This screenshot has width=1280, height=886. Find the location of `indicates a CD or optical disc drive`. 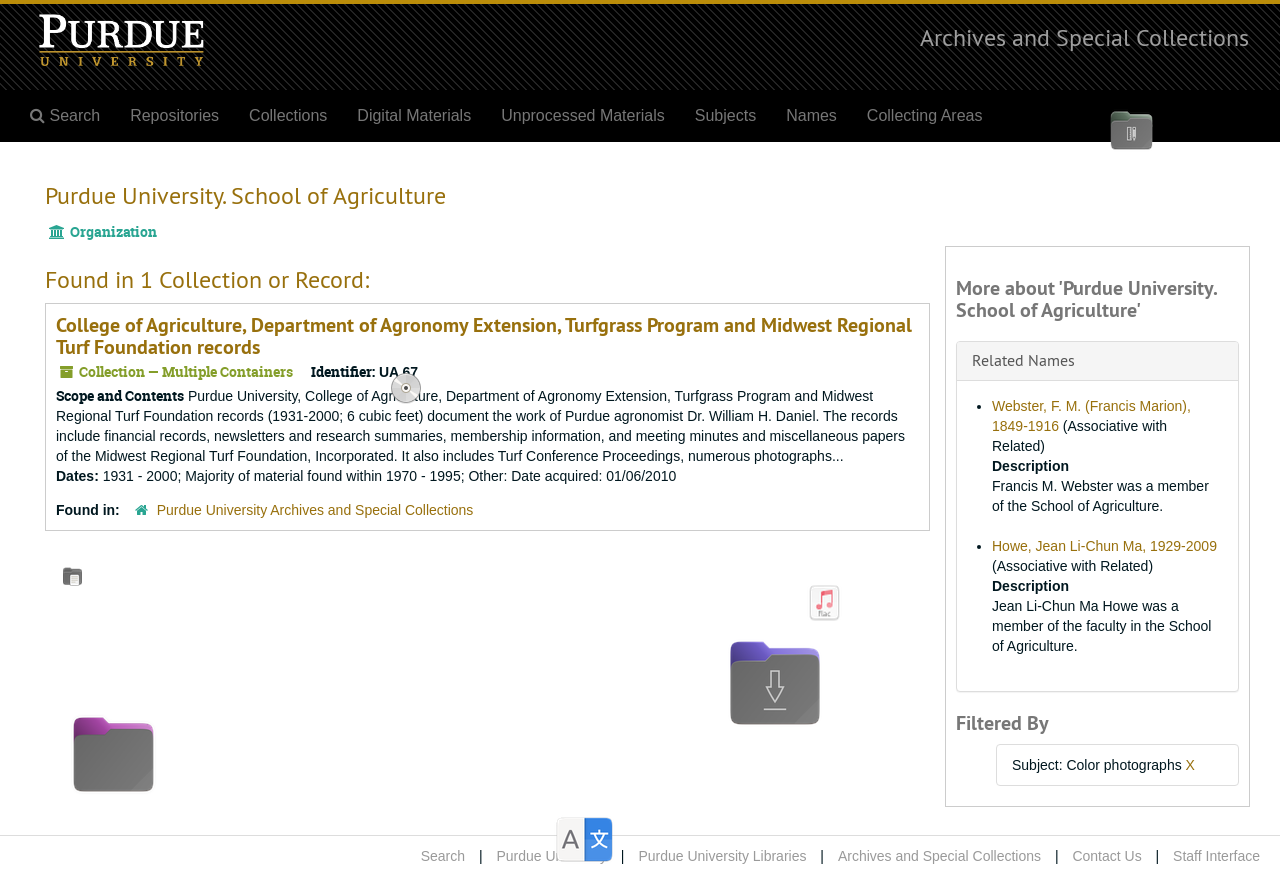

indicates a CD or optical disc drive is located at coordinates (406, 388).